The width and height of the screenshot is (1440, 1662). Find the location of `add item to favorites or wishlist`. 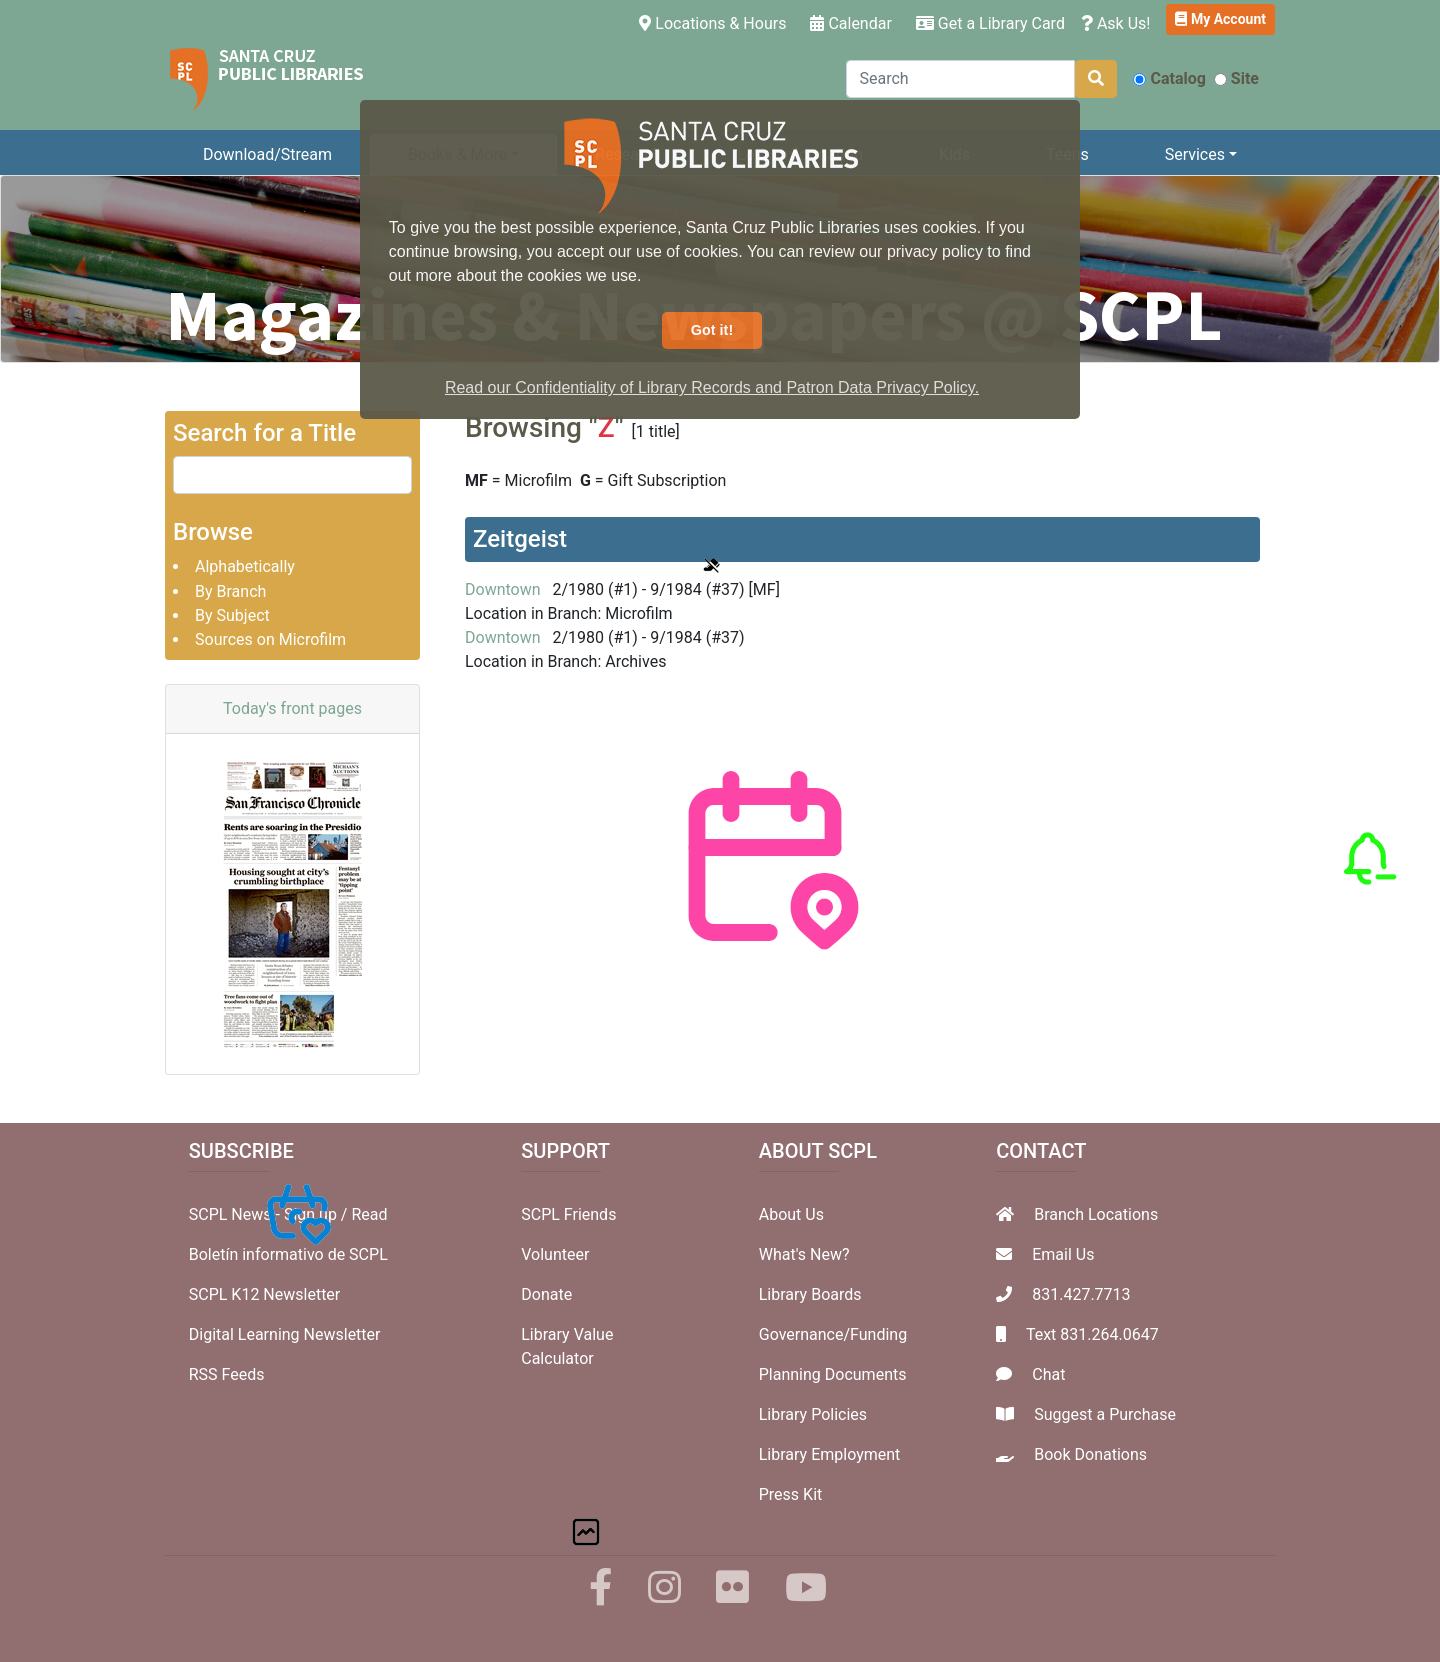

add item to favorites or wishlist is located at coordinates (297, 1211).